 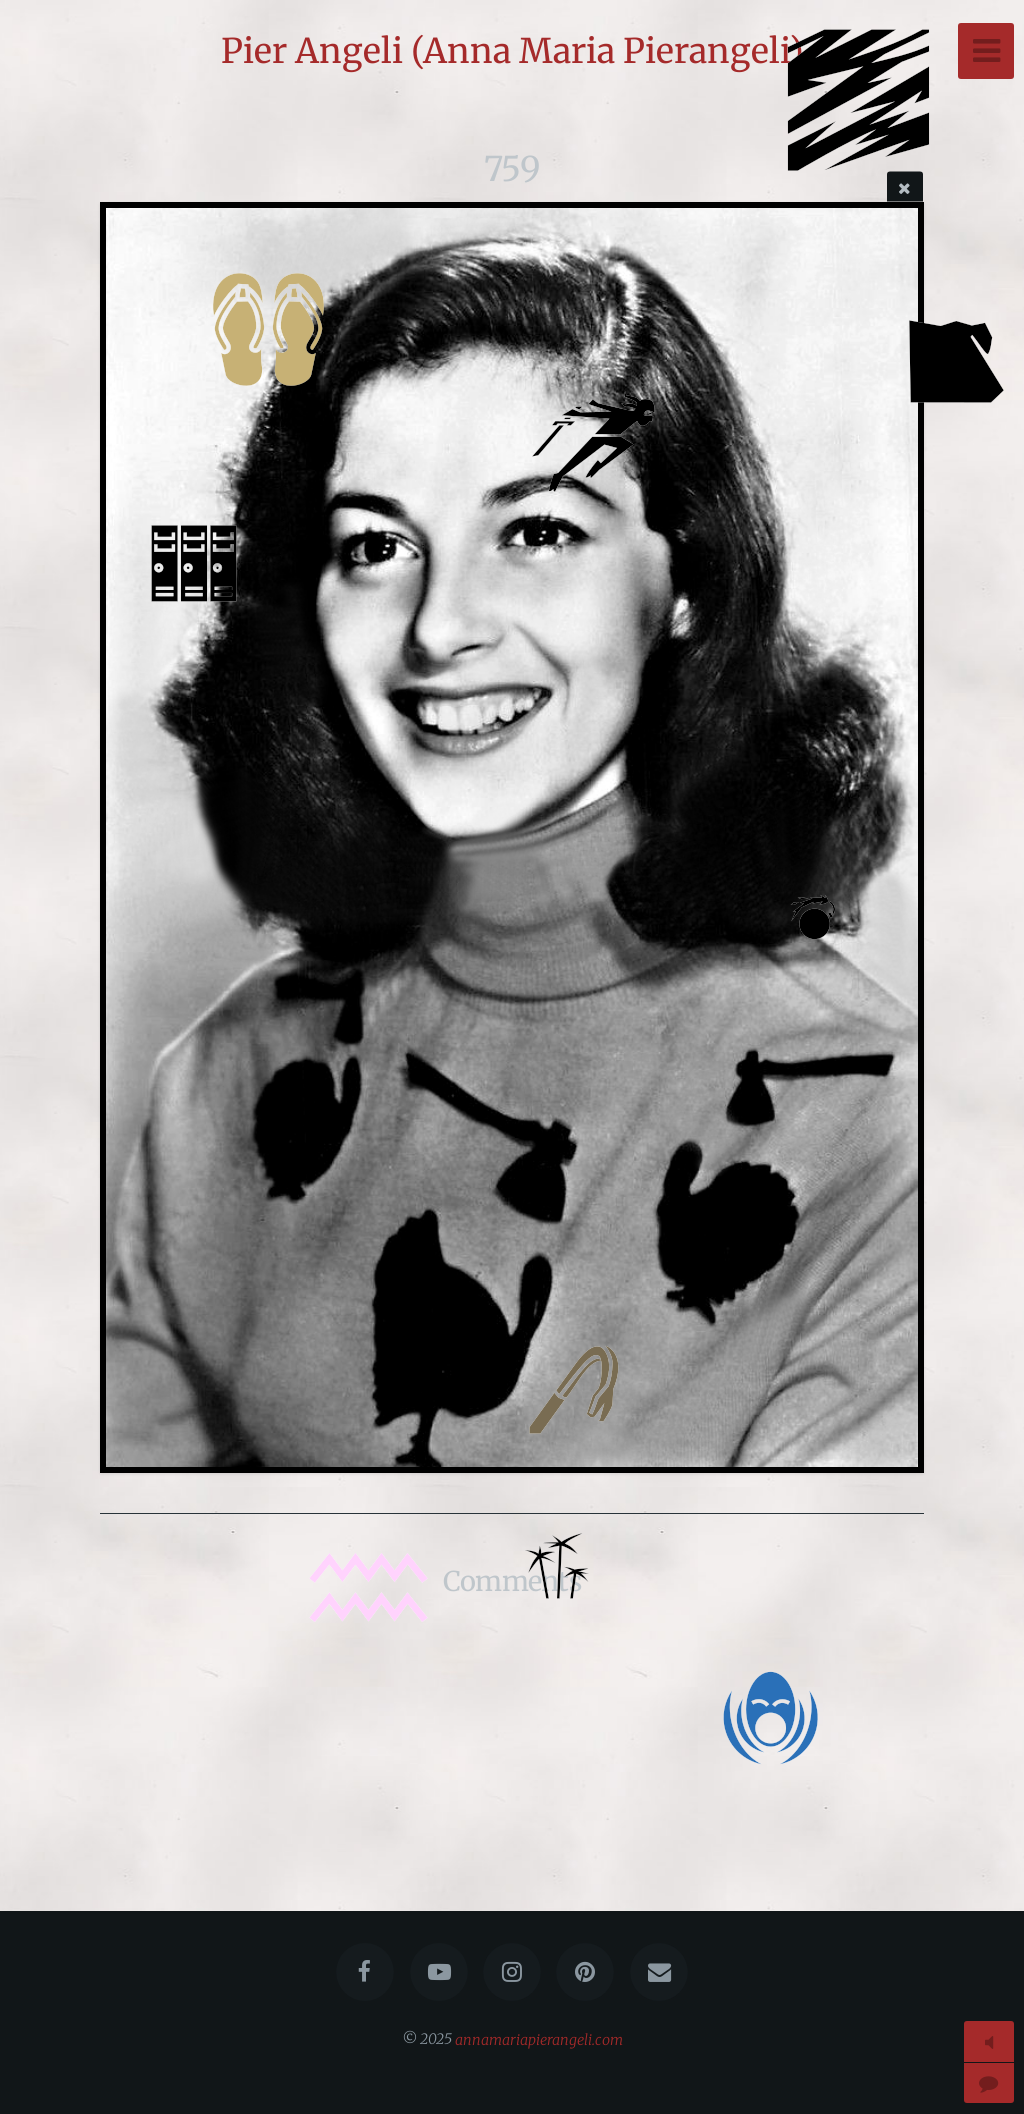 What do you see at coordinates (194, 559) in the screenshot?
I see `access storage lockers or compartments` at bounding box center [194, 559].